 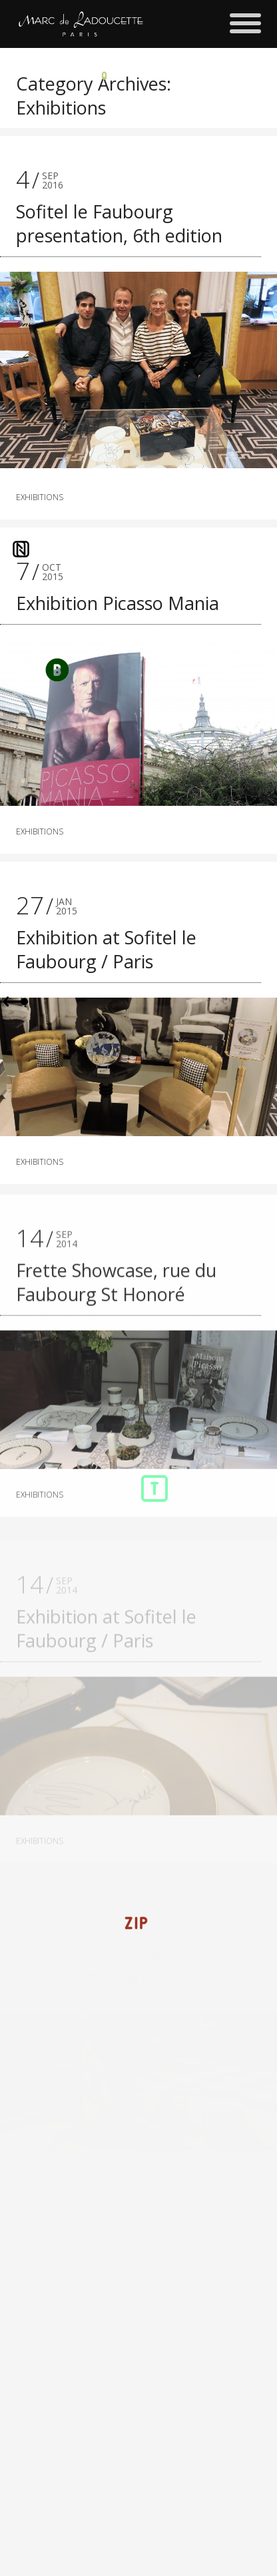 I want to click on apply bold formatting to selected text, so click(x=57, y=670).